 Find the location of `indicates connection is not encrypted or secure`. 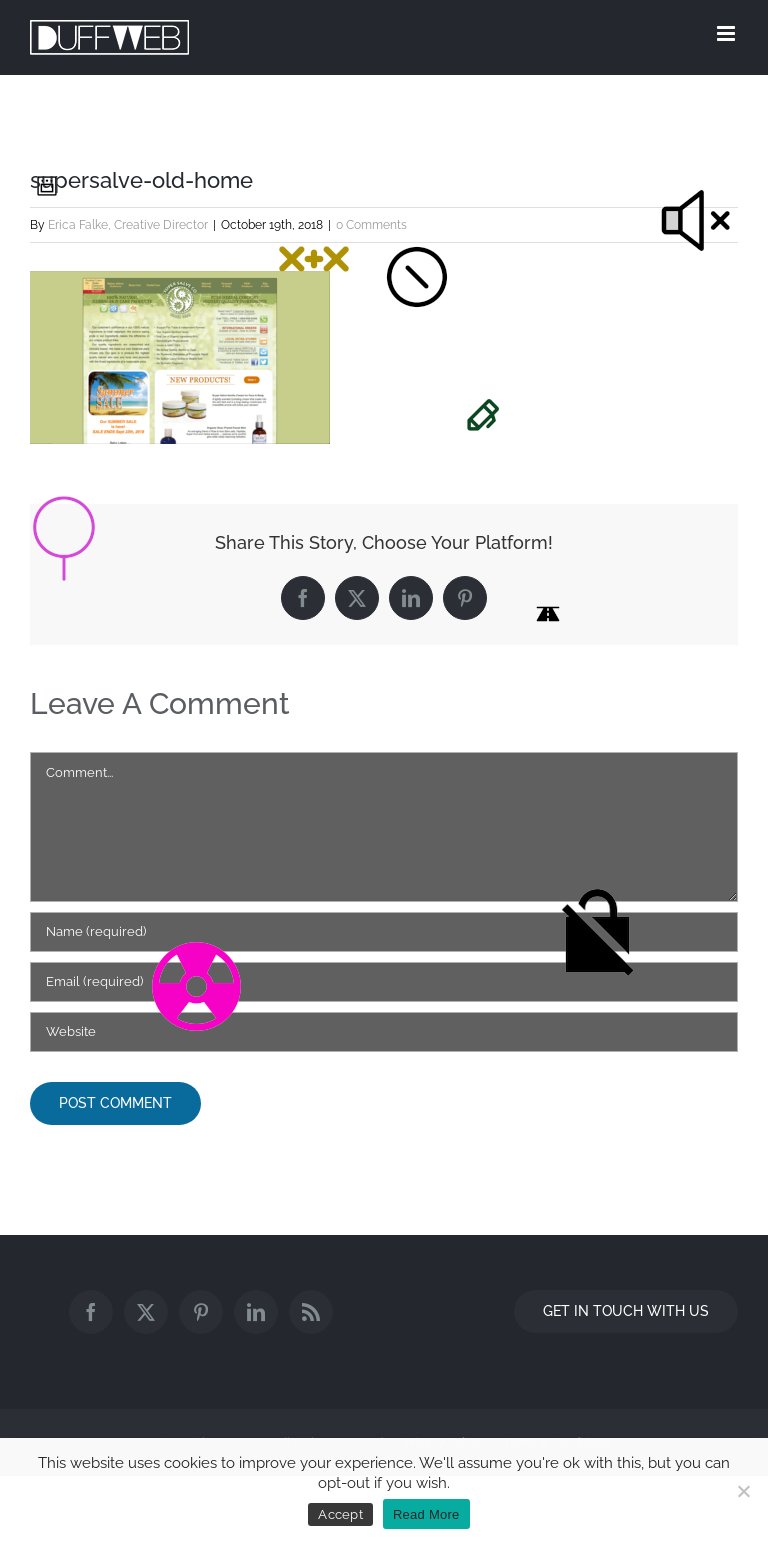

indicates connection is not encrypted or secure is located at coordinates (597, 932).